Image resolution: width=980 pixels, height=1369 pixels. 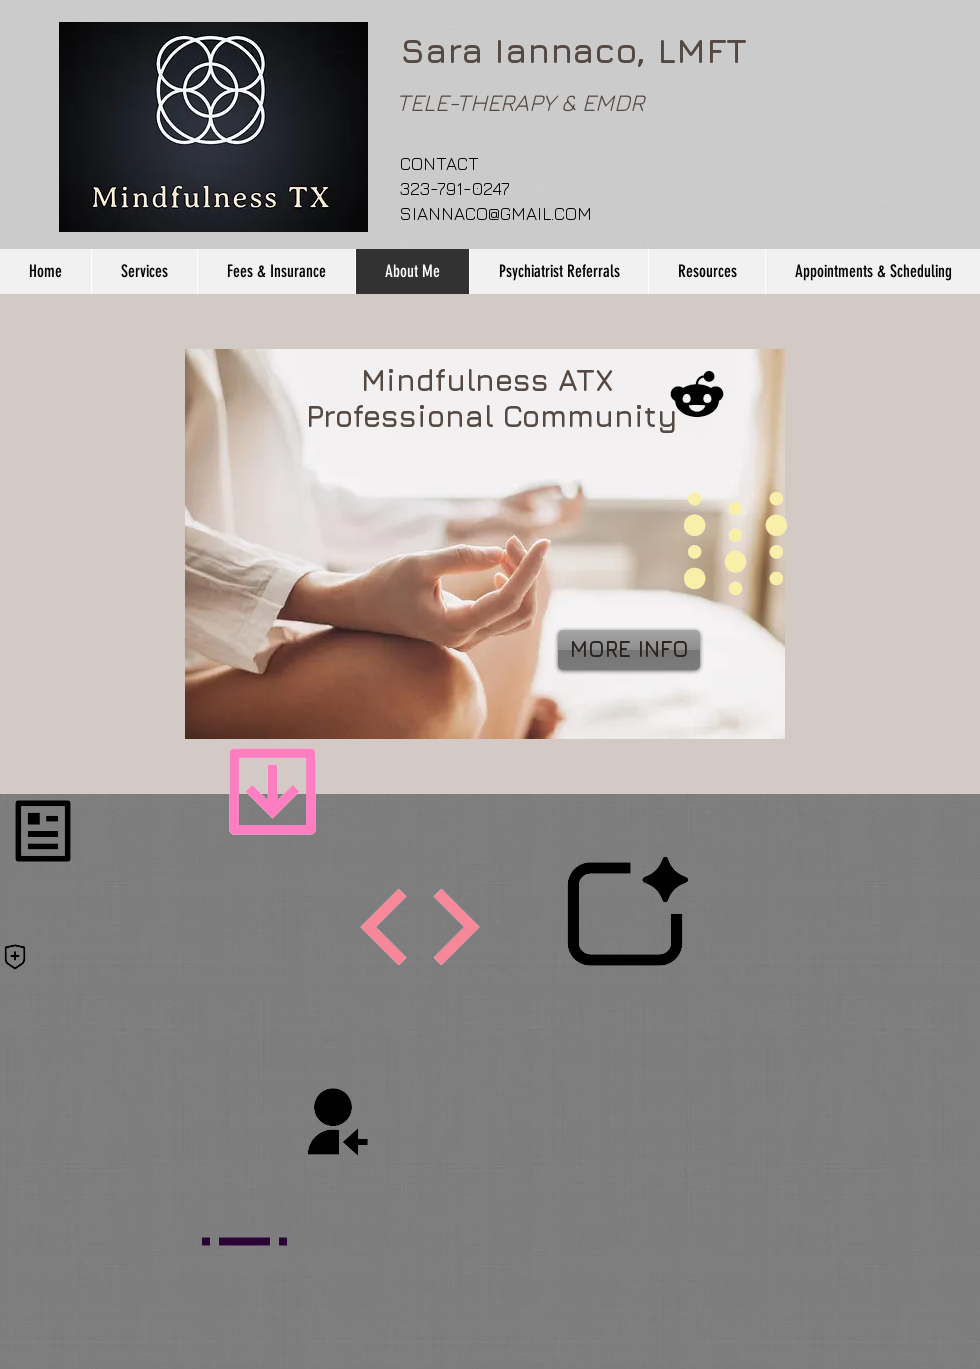 I want to click on add security protection or shield, so click(x=15, y=957).